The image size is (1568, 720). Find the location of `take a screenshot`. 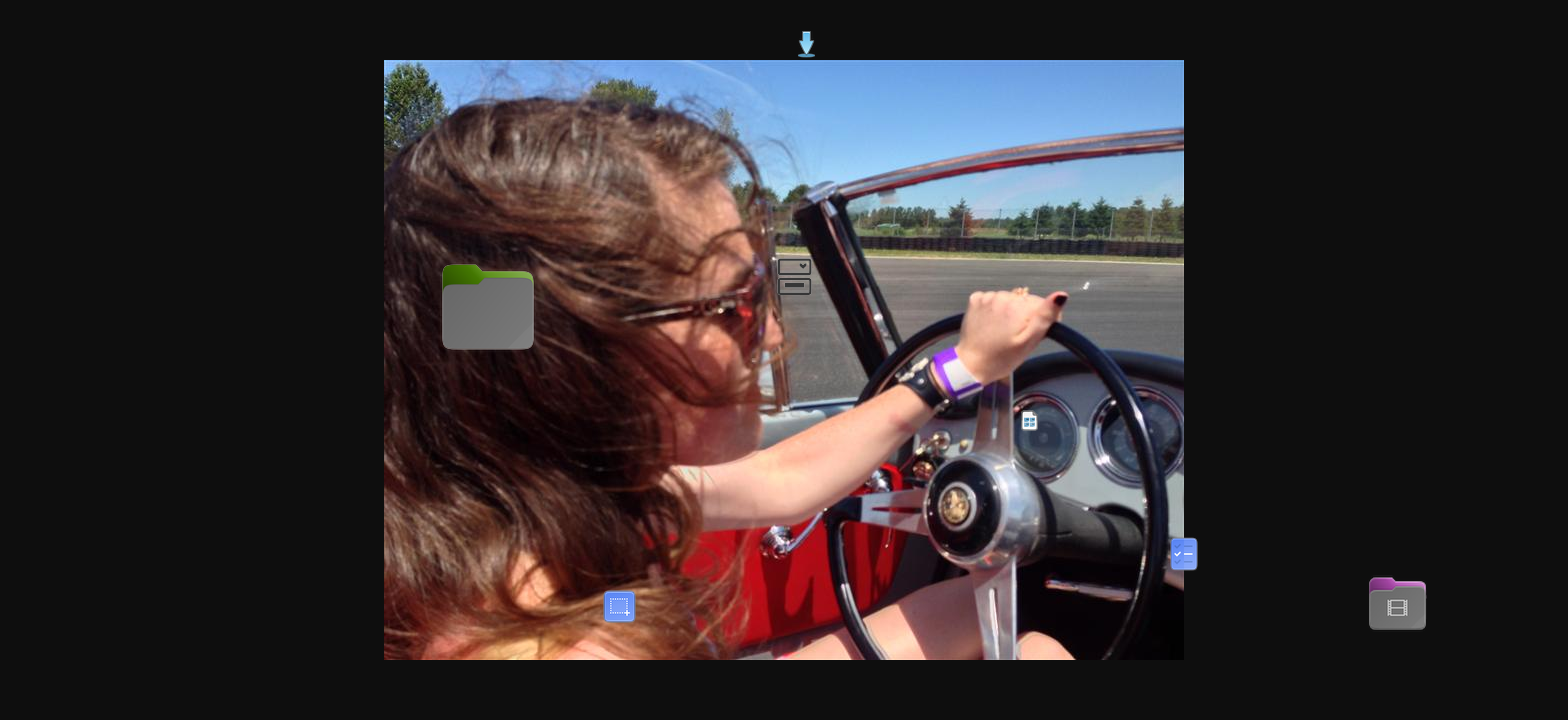

take a screenshot is located at coordinates (619, 606).